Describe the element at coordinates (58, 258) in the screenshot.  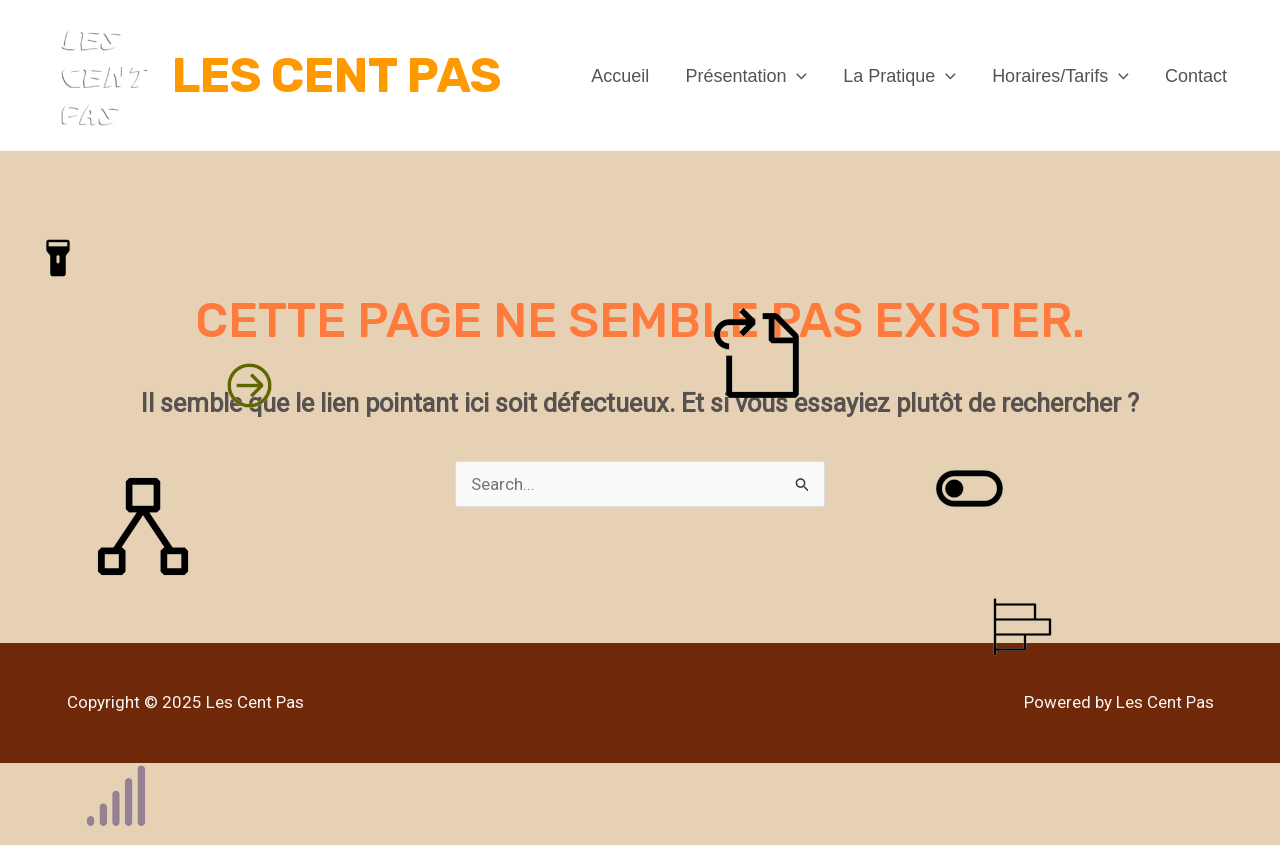
I see `toggle flashlight on/off` at that location.